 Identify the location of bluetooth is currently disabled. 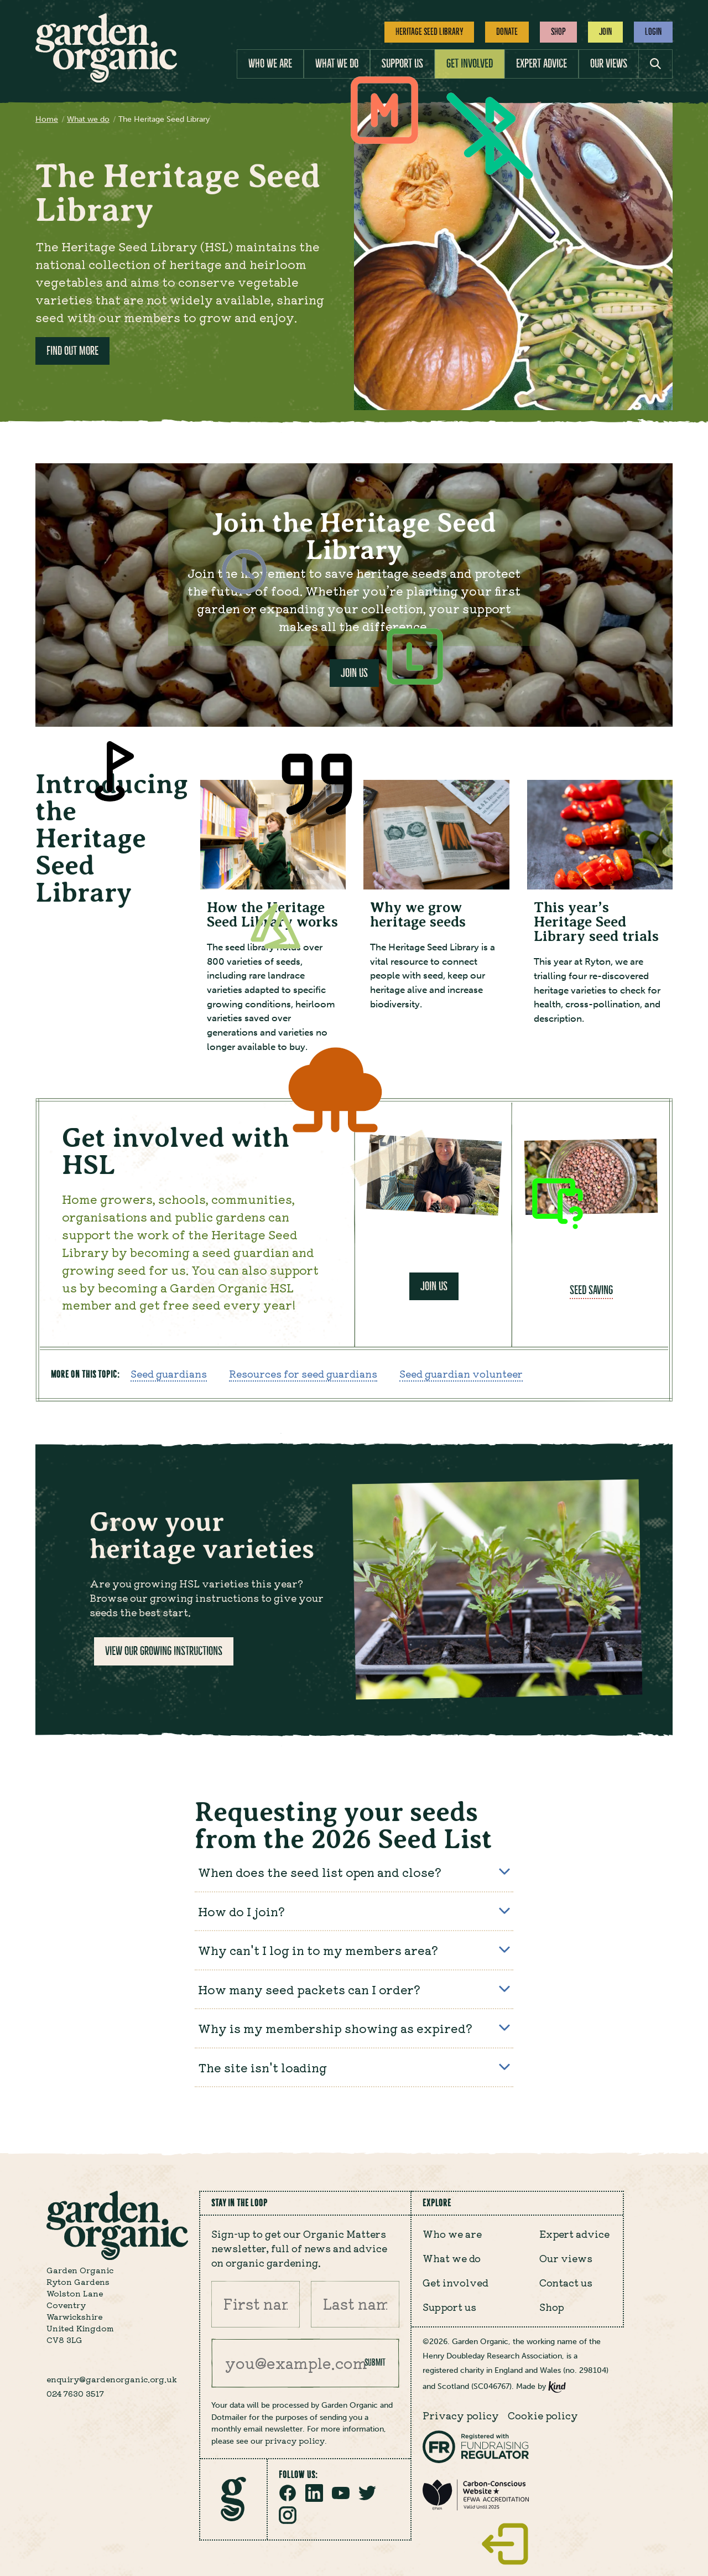
(490, 136).